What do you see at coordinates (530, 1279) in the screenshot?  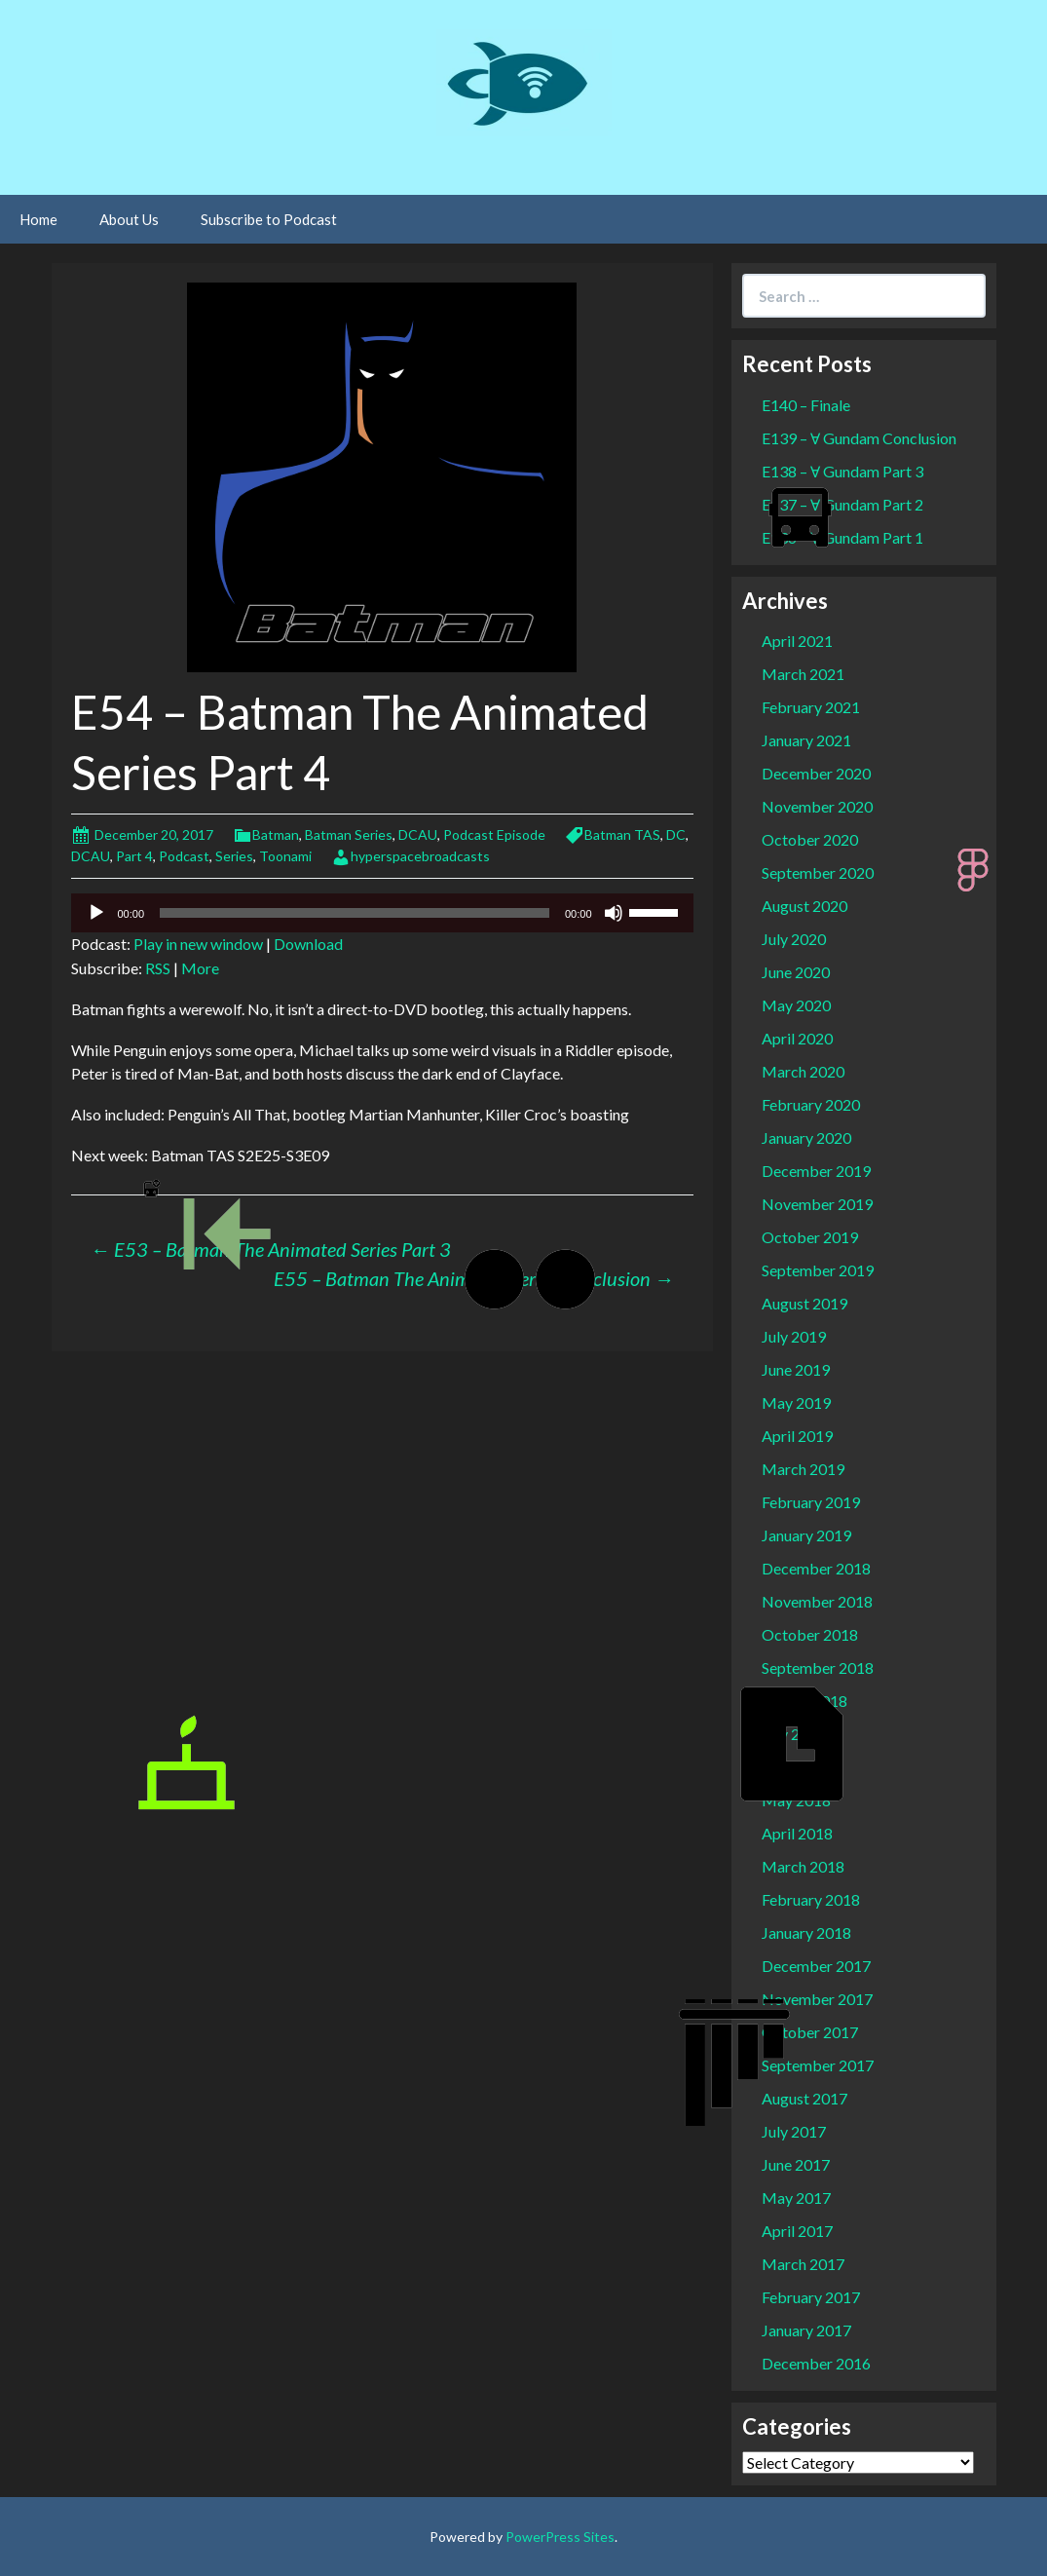 I see `open Flickr app` at bounding box center [530, 1279].